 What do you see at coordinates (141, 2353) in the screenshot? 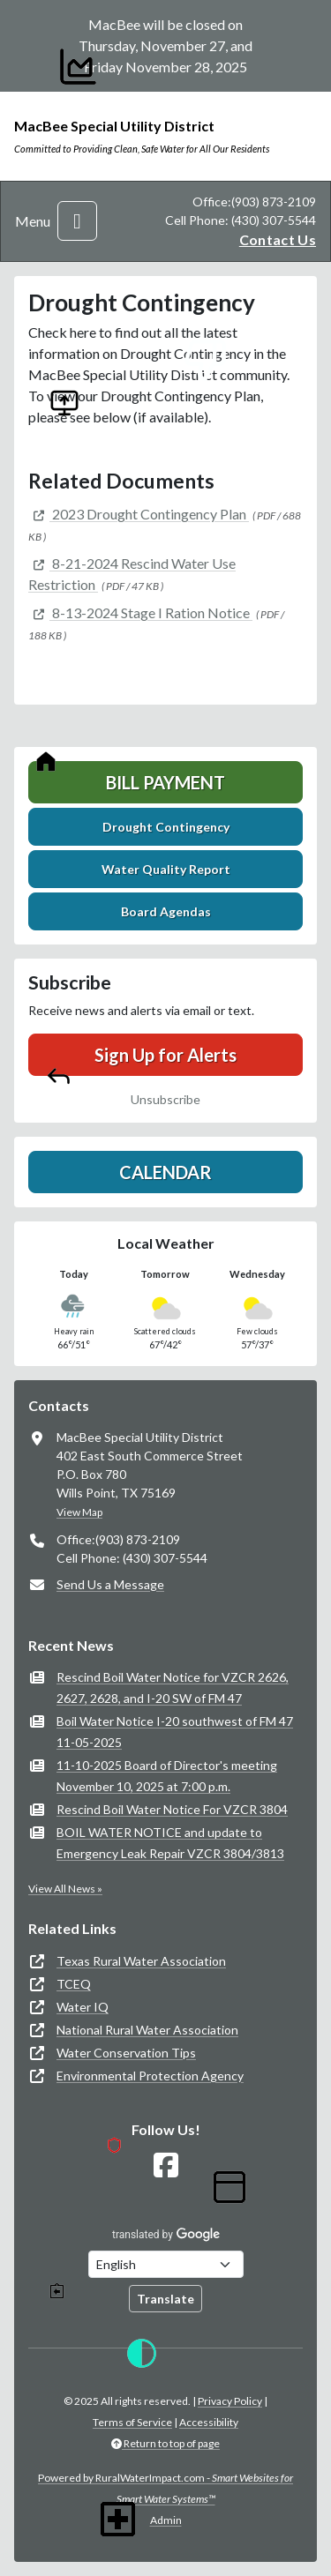
I see `toggle between light and dark theme` at bounding box center [141, 2353].